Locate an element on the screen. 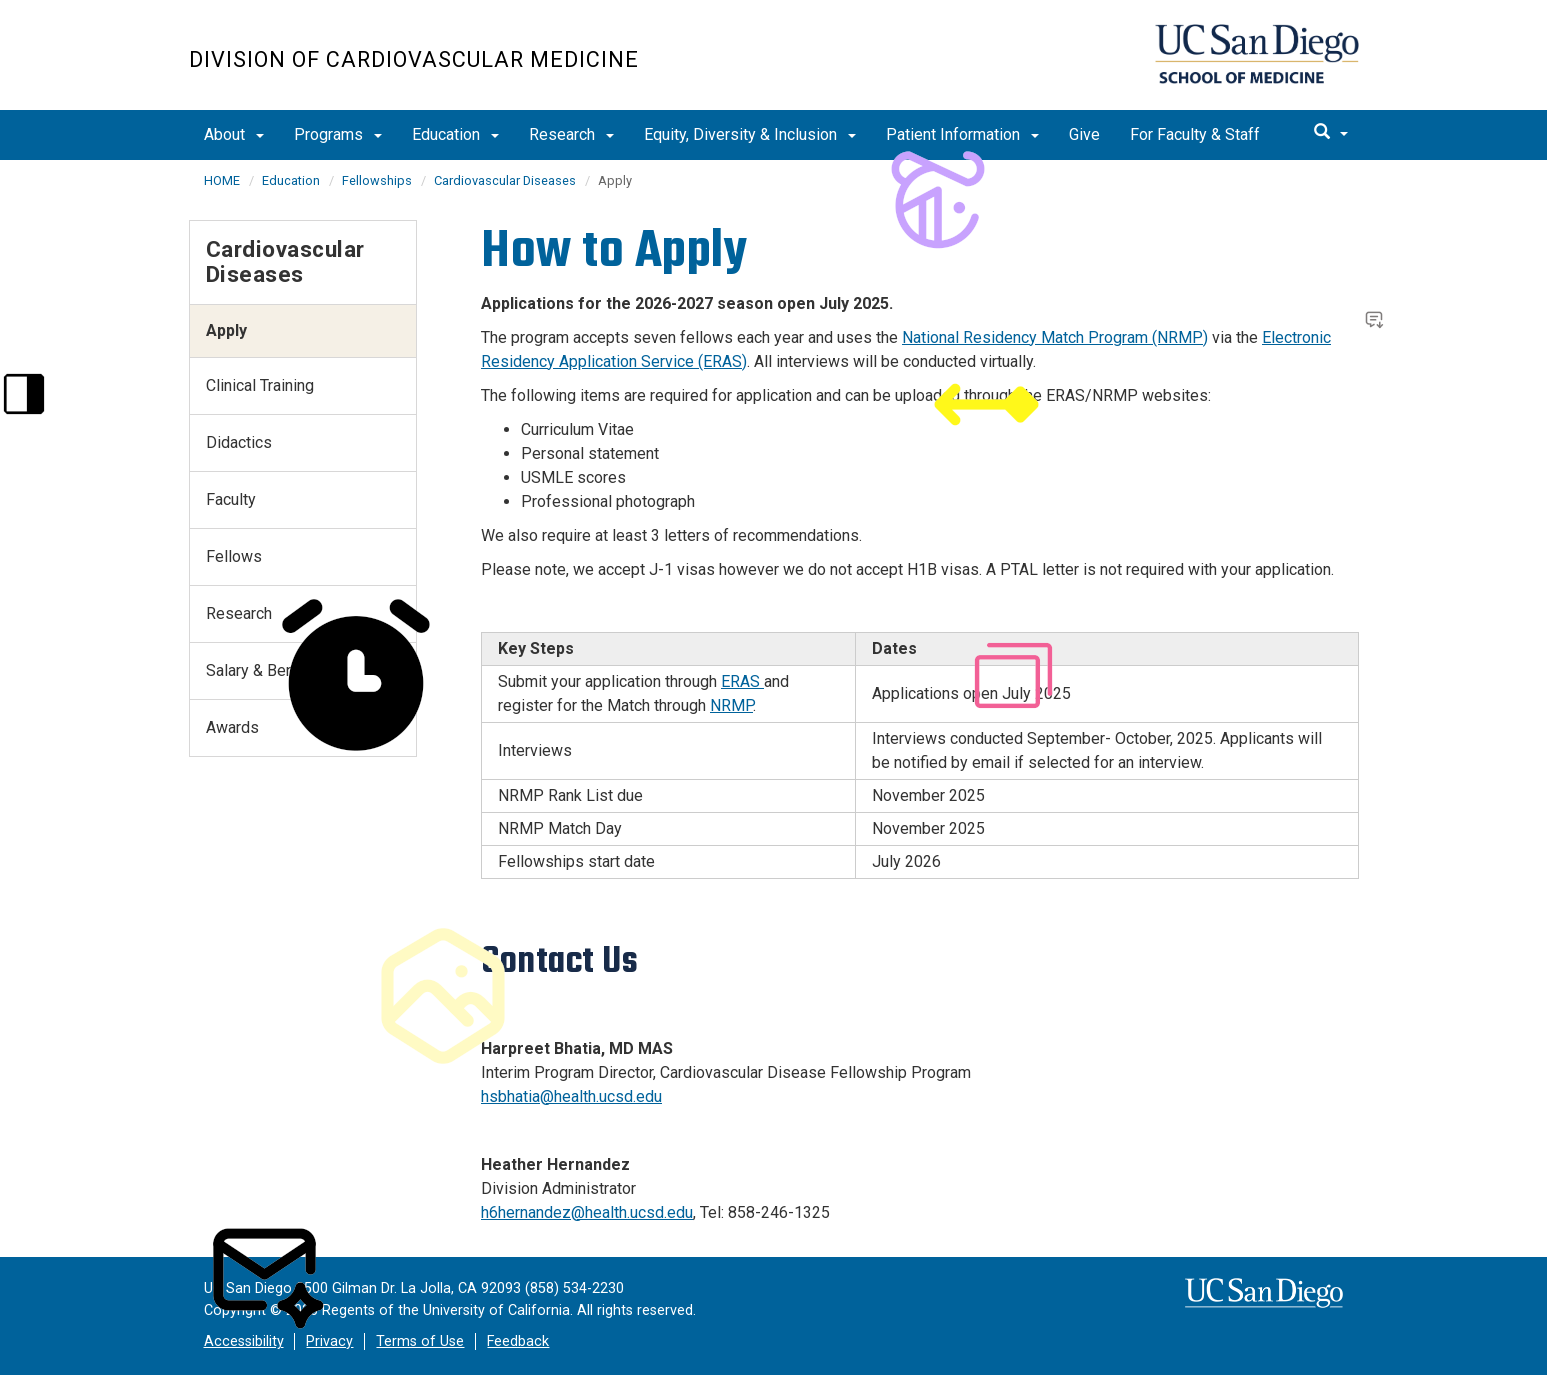 This screenshot has height=1375, width=1547. toggle the right sidebar panel is located at coordinates (24, 394).